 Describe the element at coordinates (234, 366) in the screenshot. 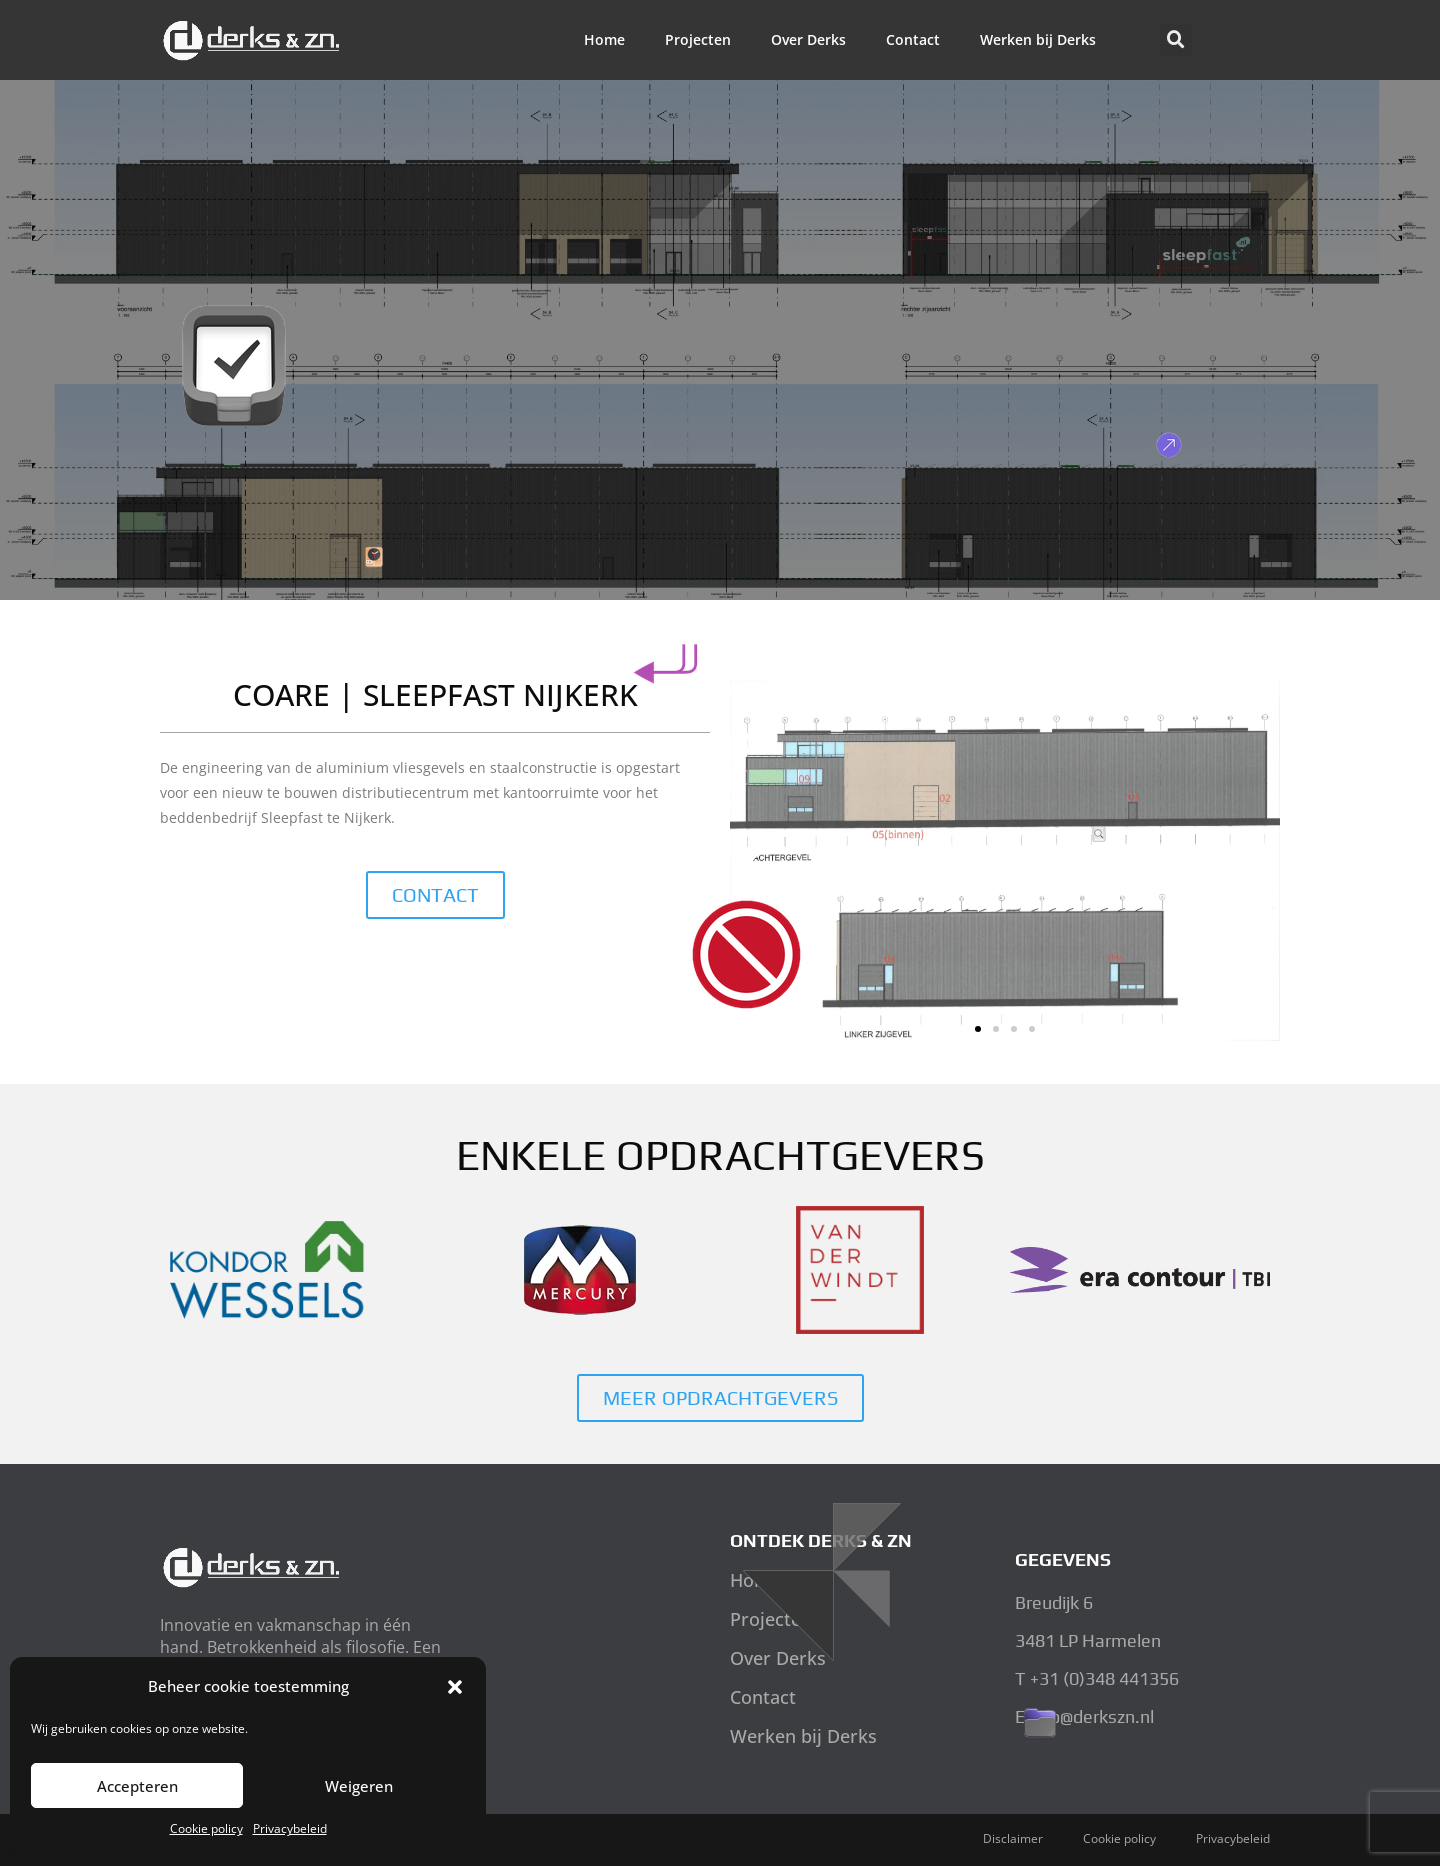

I see `open Things 3 task management app` at that location.